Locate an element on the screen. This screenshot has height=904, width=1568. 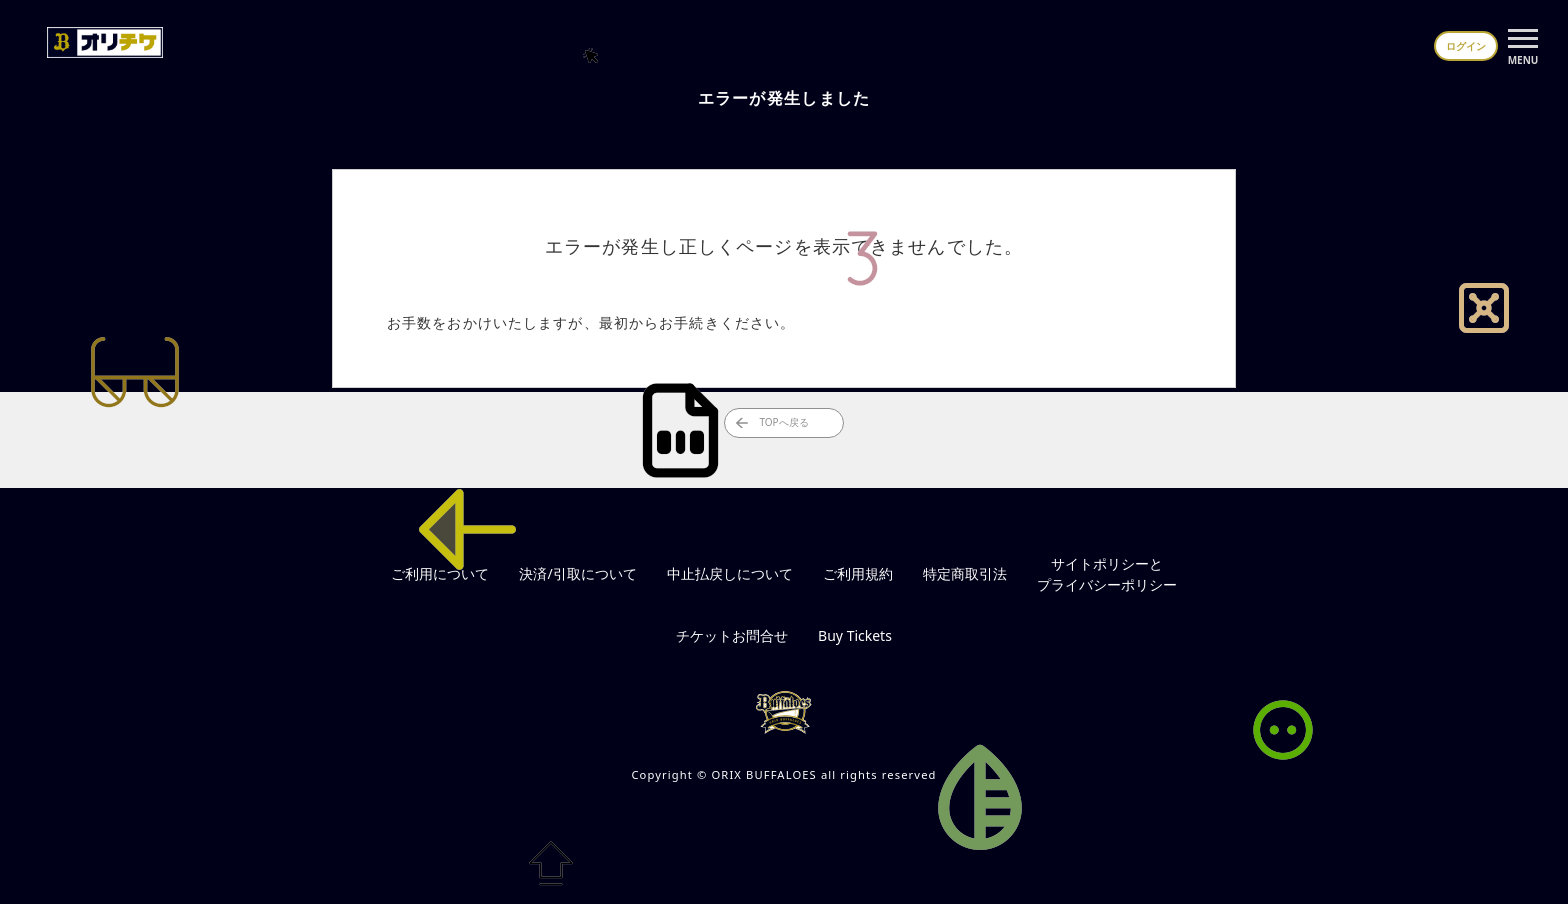
access secure storage or vault is located at coordinates (1484, 308).